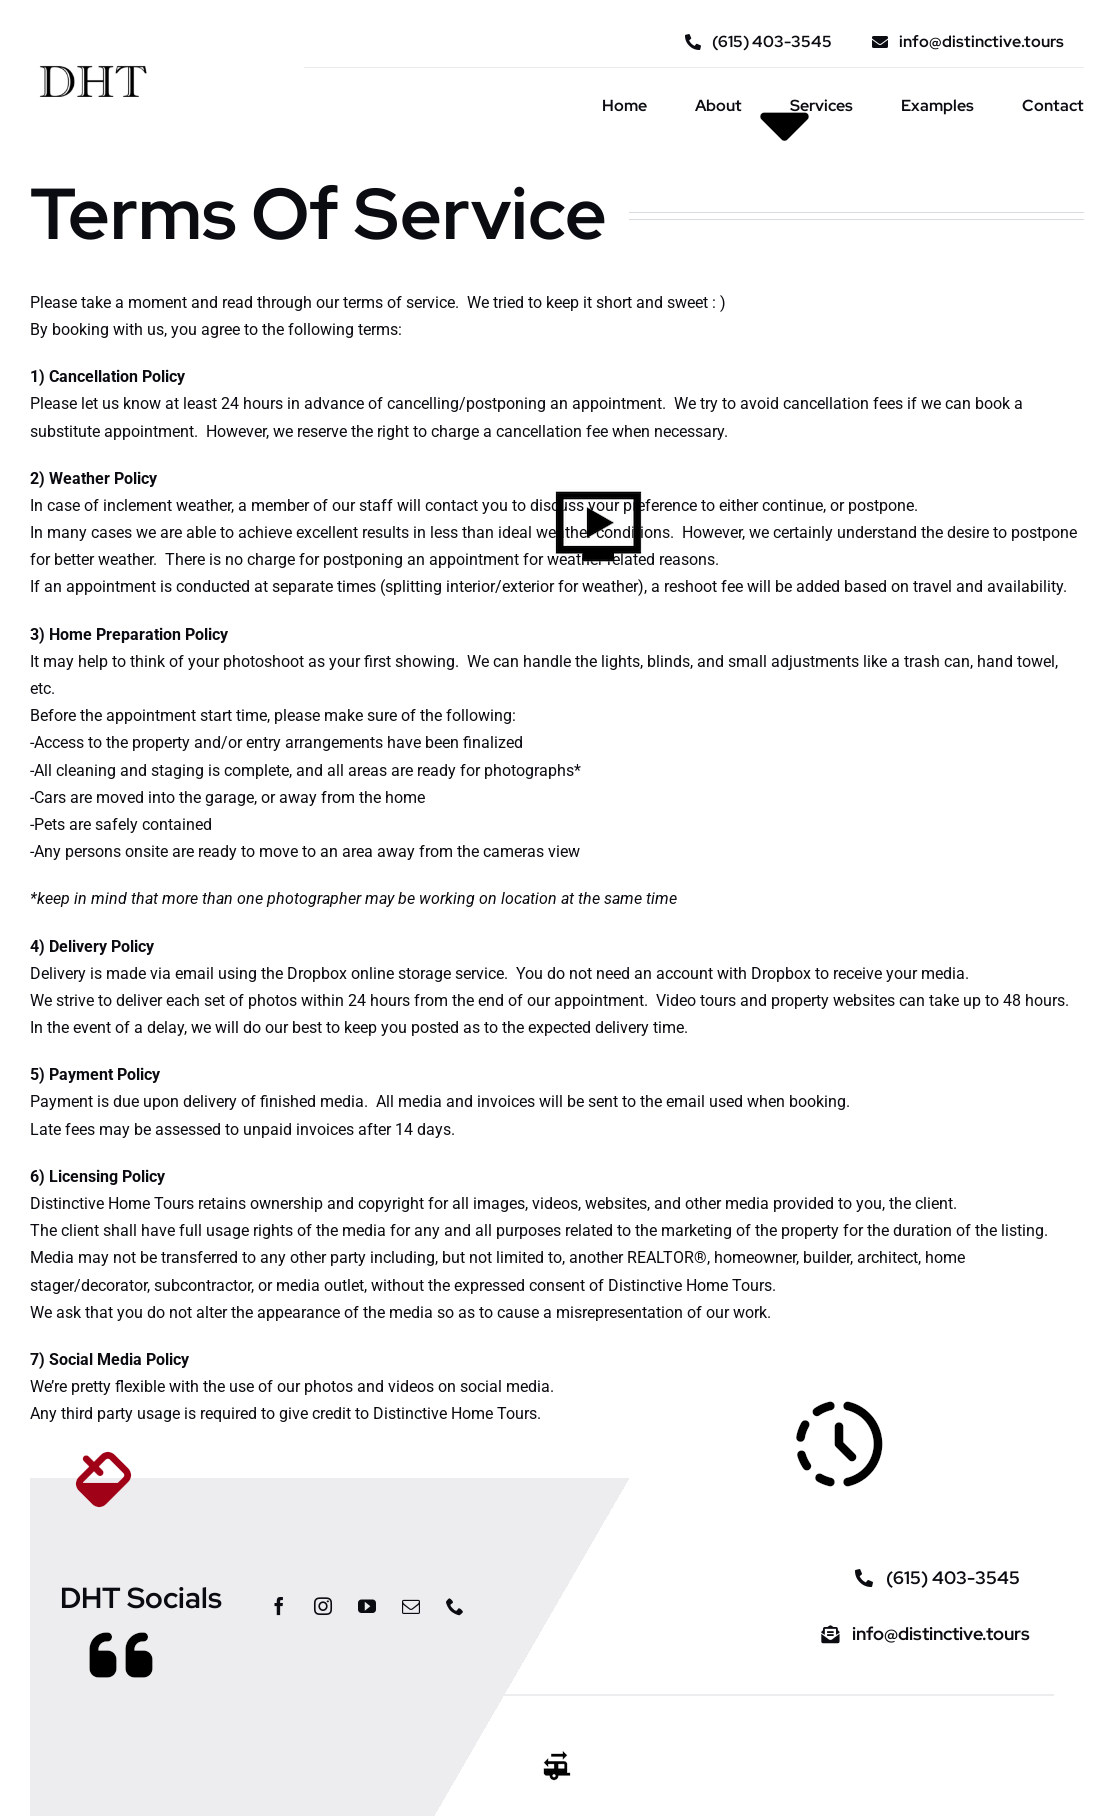 Image resolution: width=1114 pixels, height=1816 pixels. I want to click on indicates RV hookup availability at a location, so click(555, 1765).